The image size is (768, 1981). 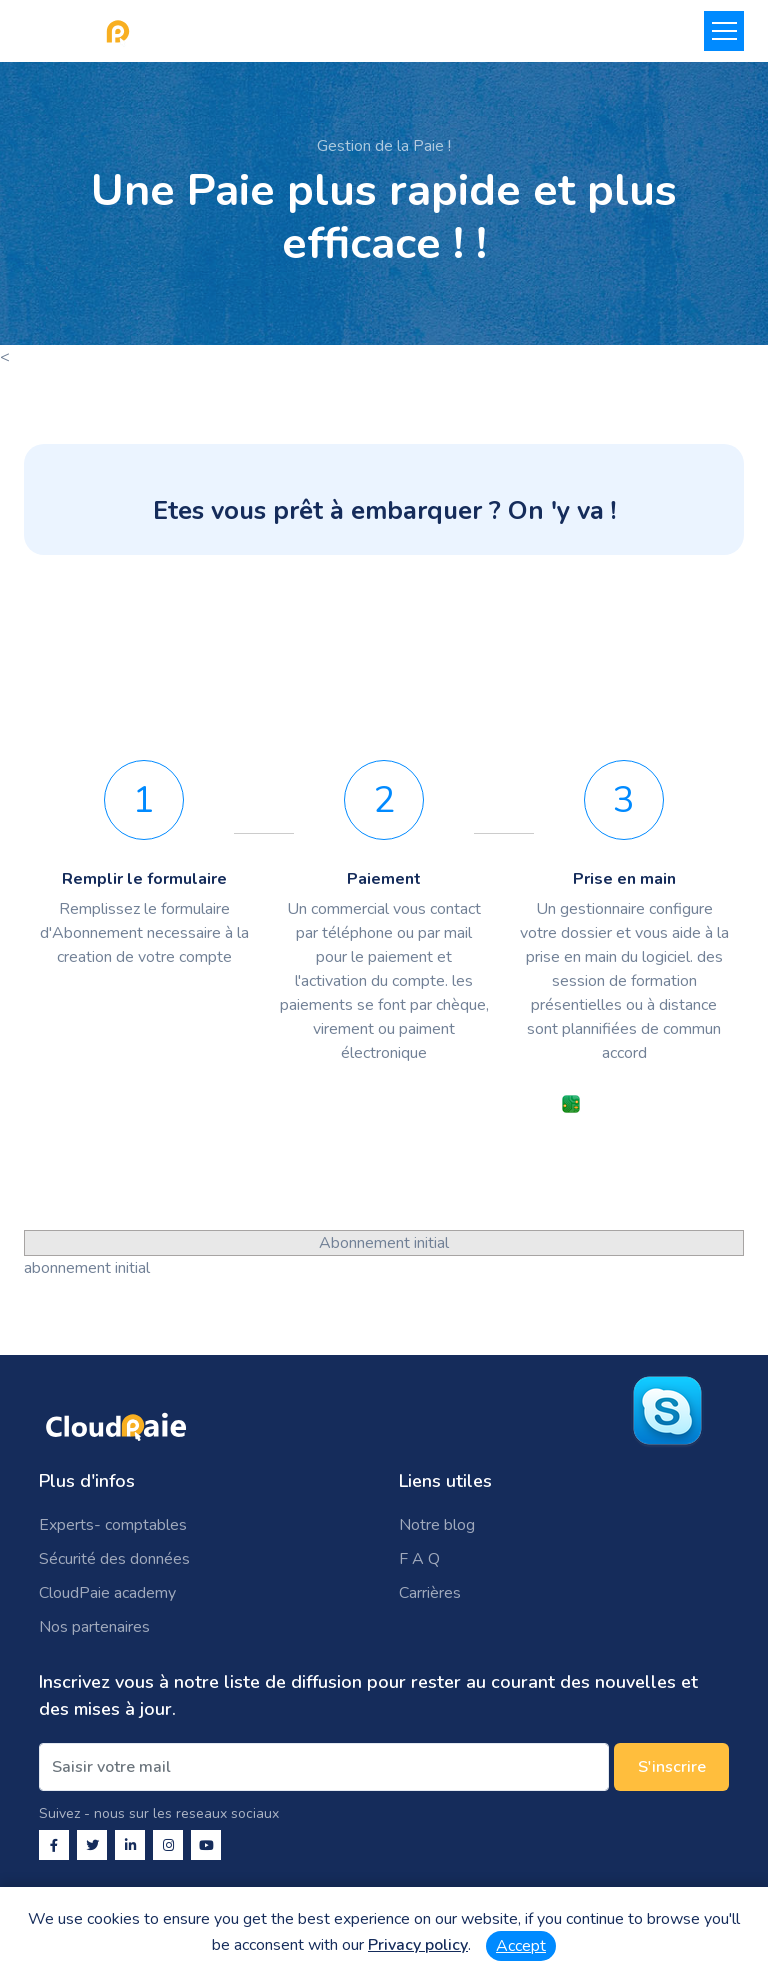 What do you see at coordinates (667, 1410) in the screenshot?
I see `open Skype app` at bounding box center [667, 1410].